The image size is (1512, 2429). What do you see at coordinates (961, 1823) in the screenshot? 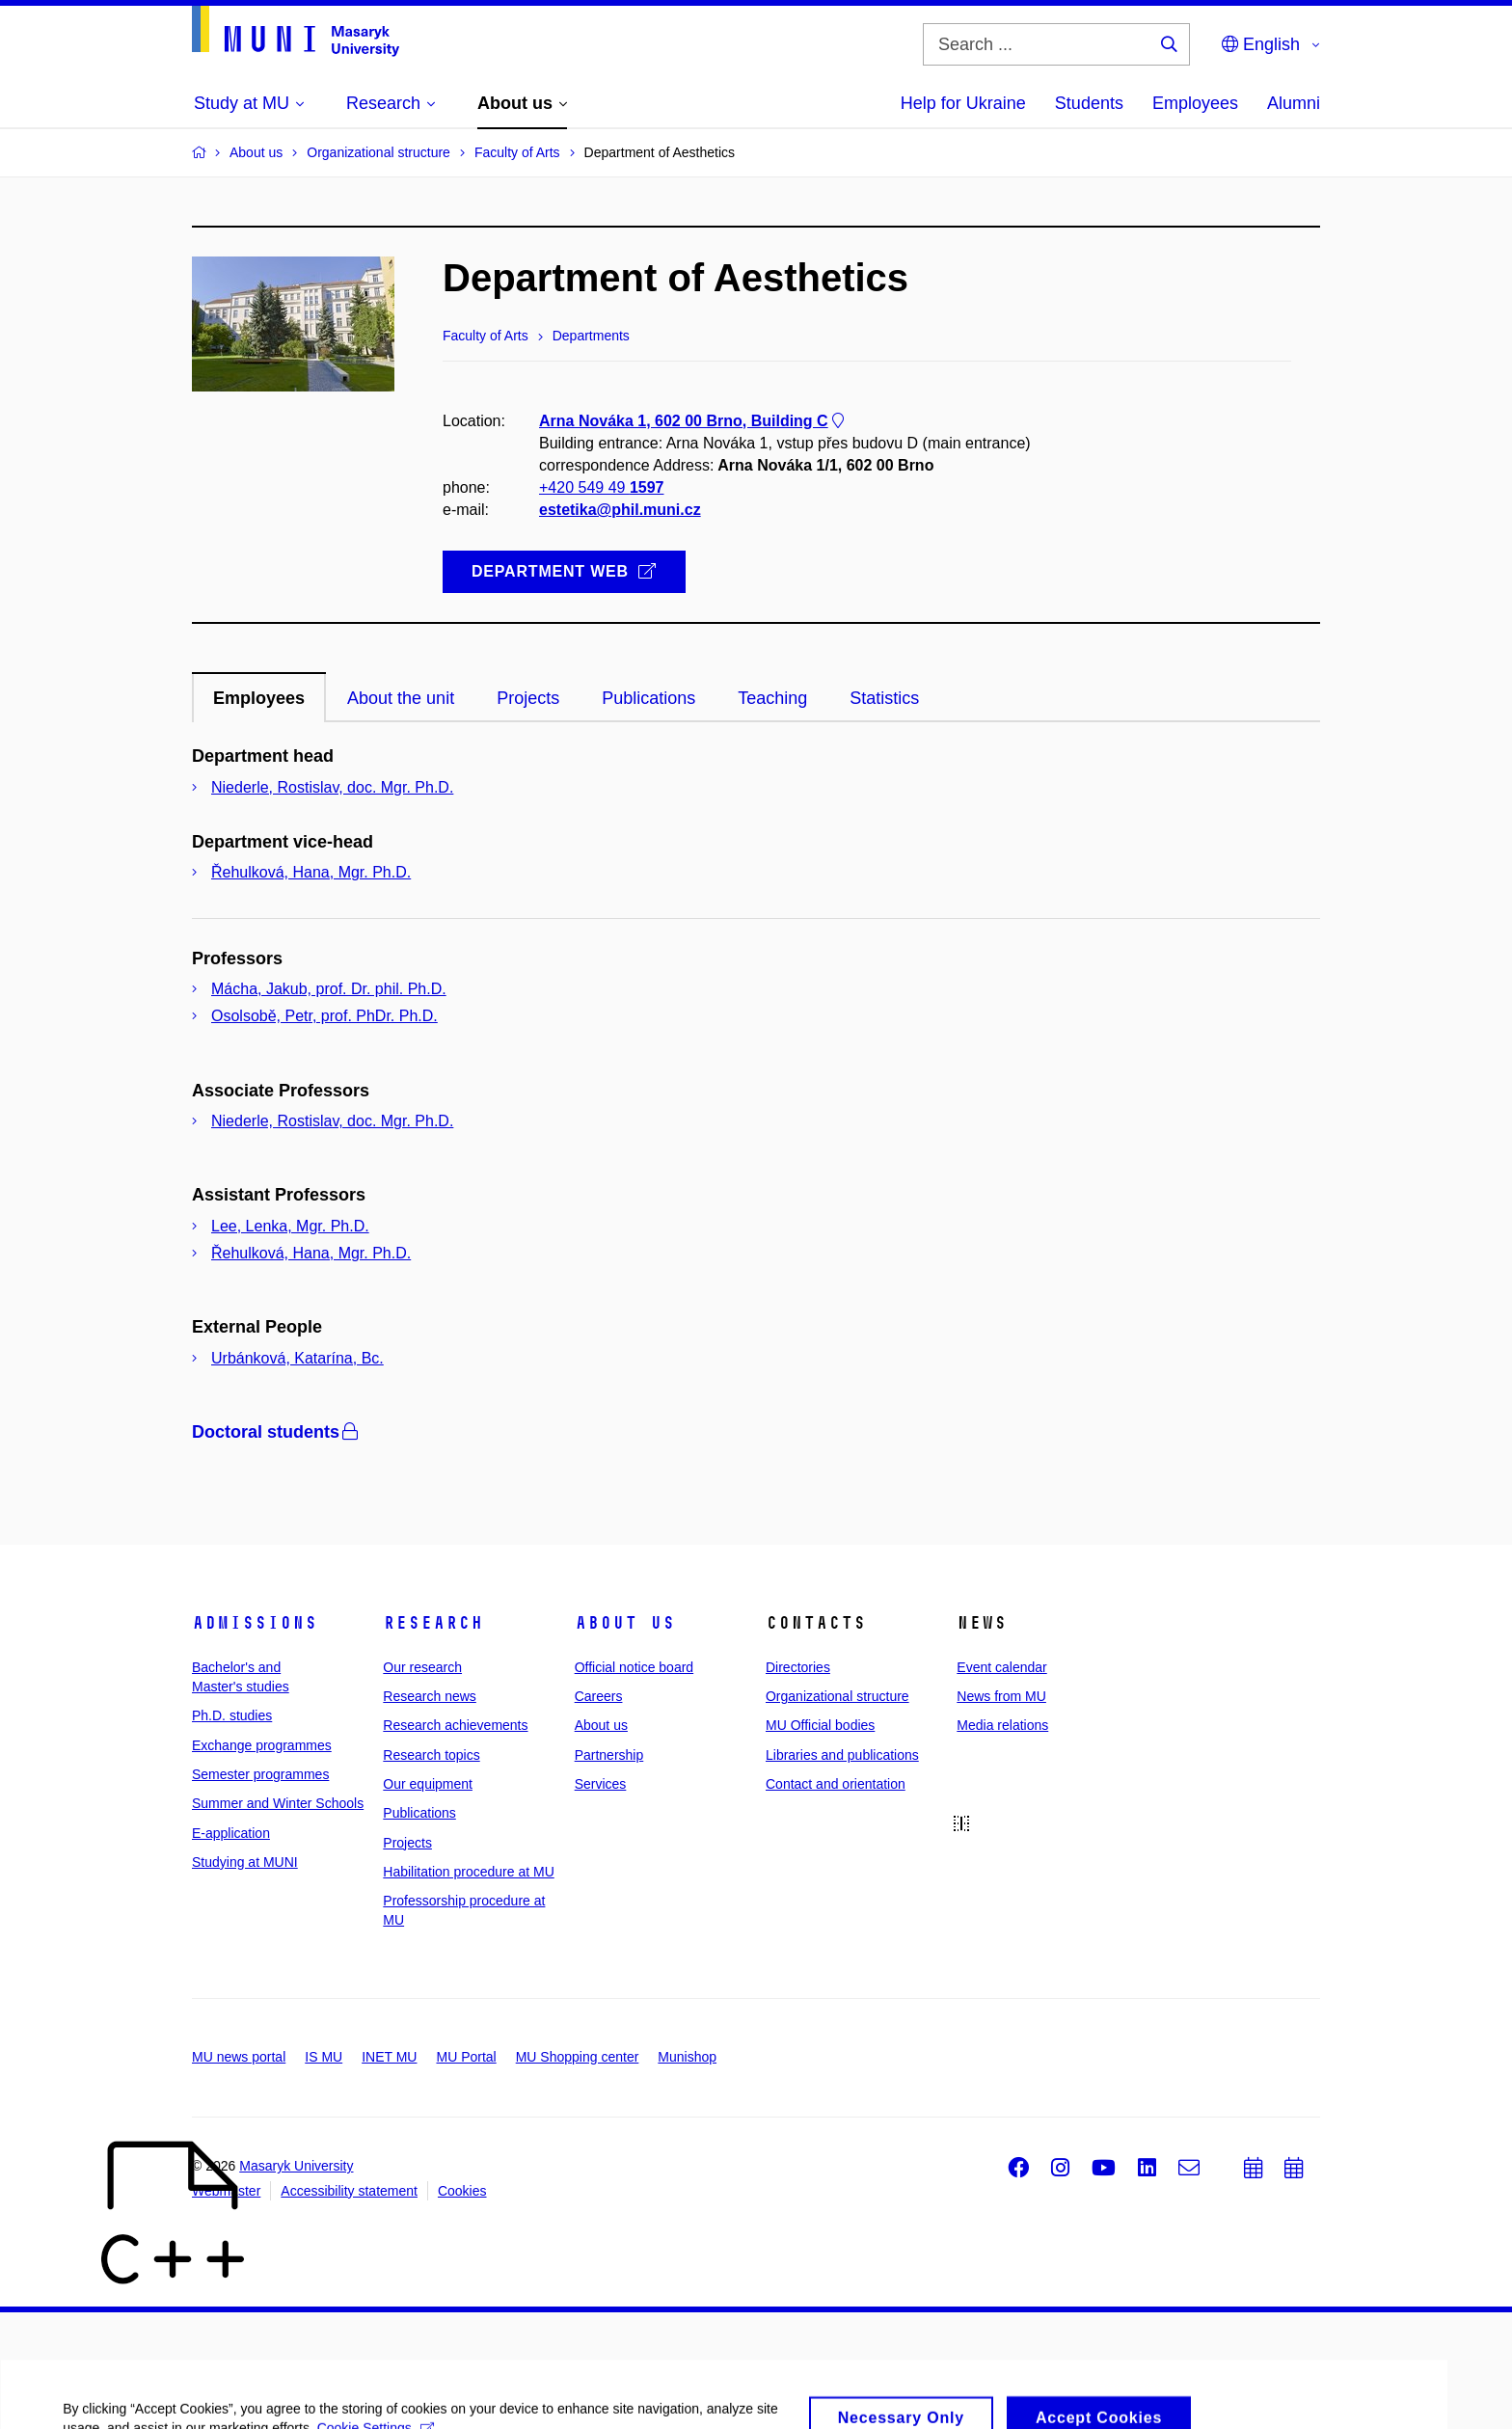
I see `add a vertical border to selected cells` at bounding box center [961, 1823].